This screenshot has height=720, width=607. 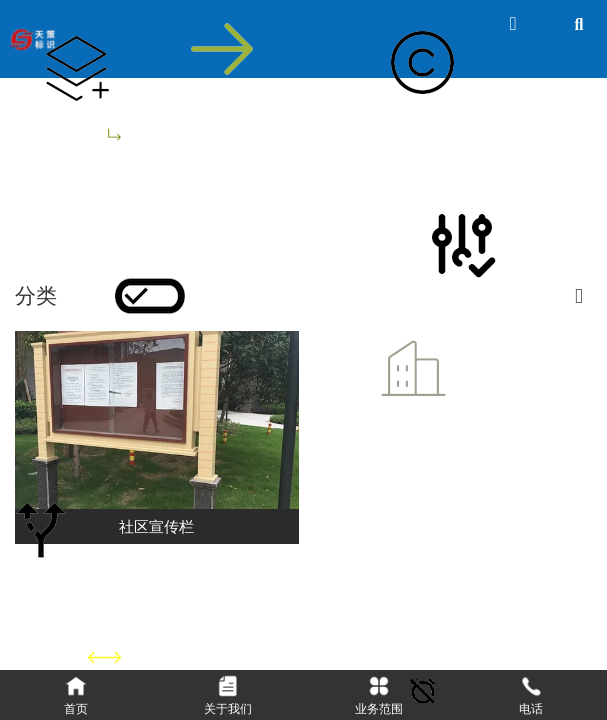 I want to click on settings saved successfully, so click(x=462, y=244).